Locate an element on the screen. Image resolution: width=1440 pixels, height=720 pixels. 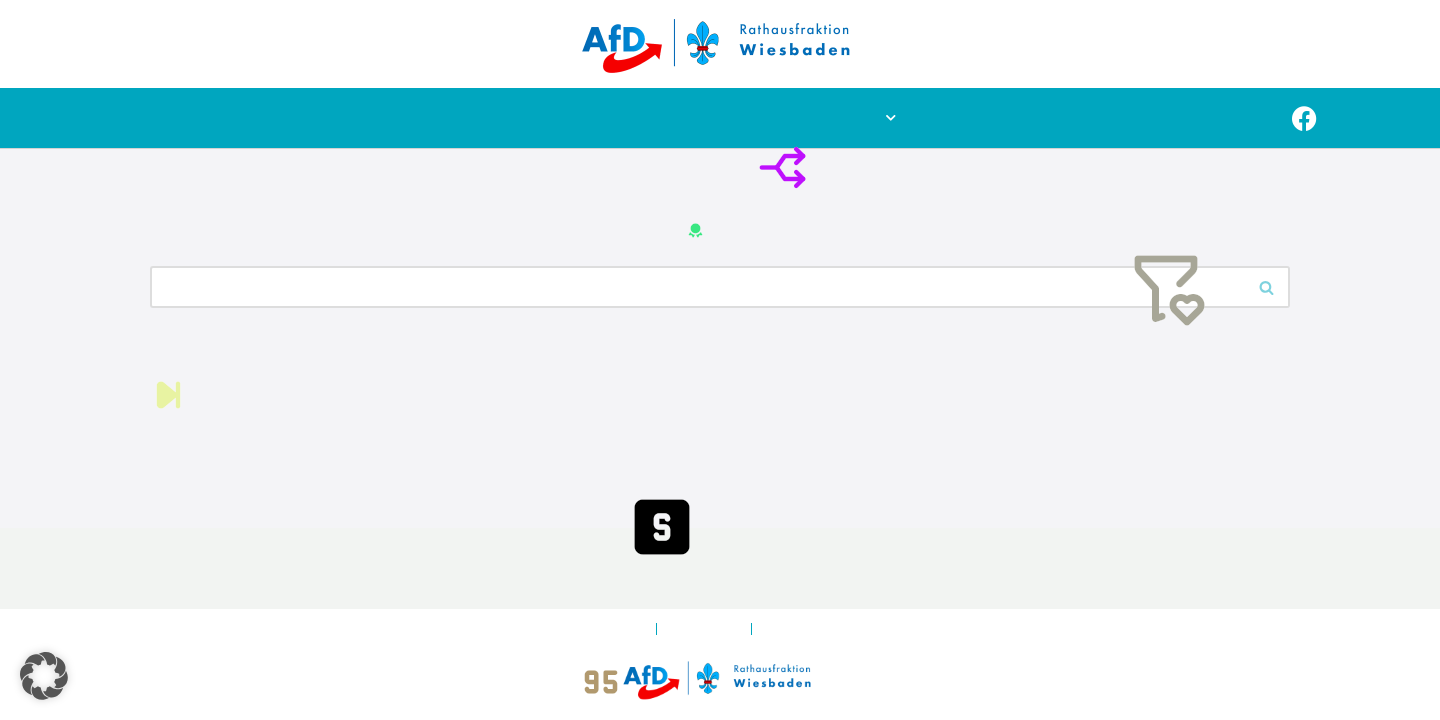
filter by favorites is located at coordinates (1166, 287).